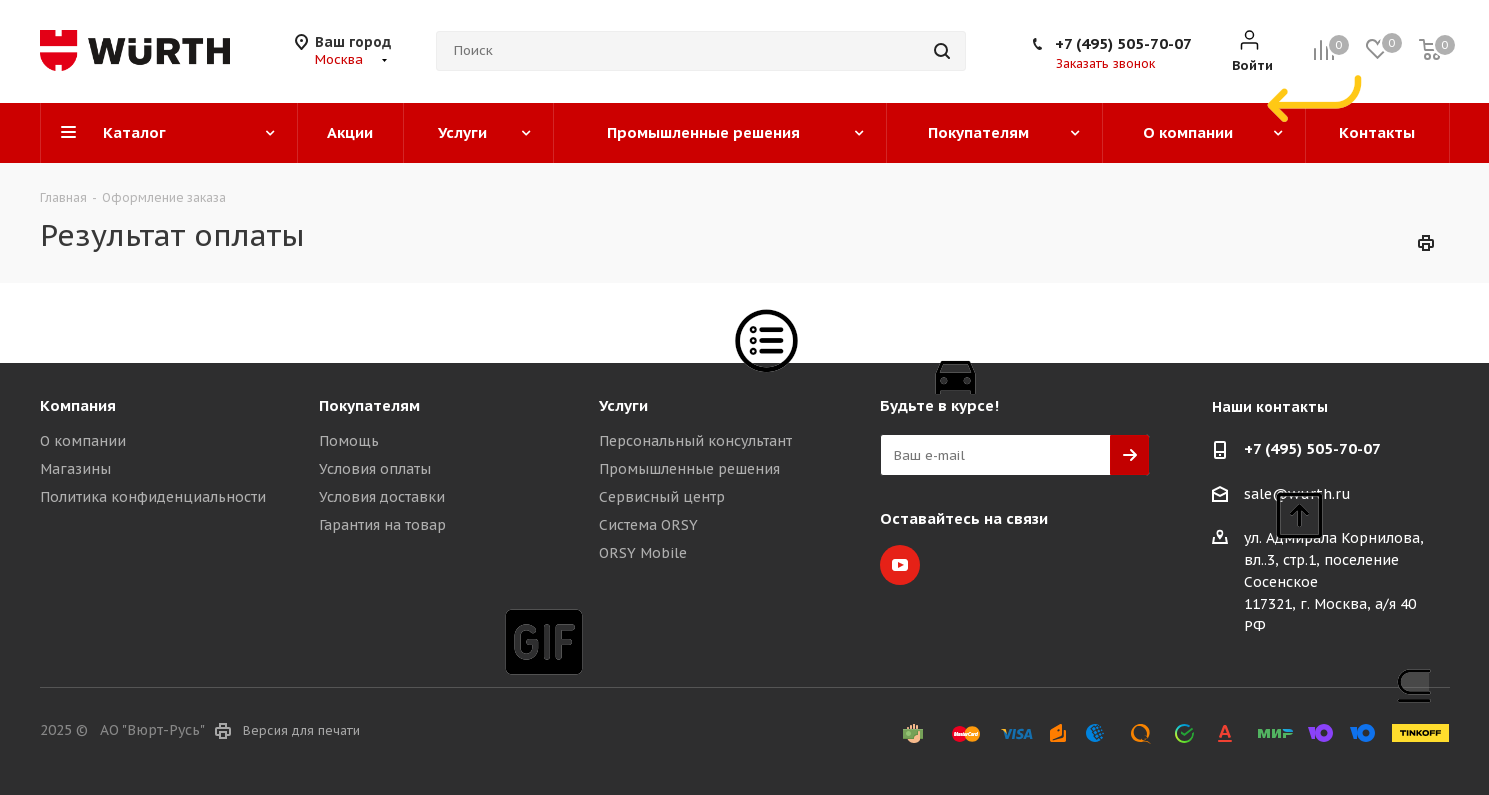 This screenshot has width=1489, height=795. I want to click on upload a file or content, so click(1299, 515).